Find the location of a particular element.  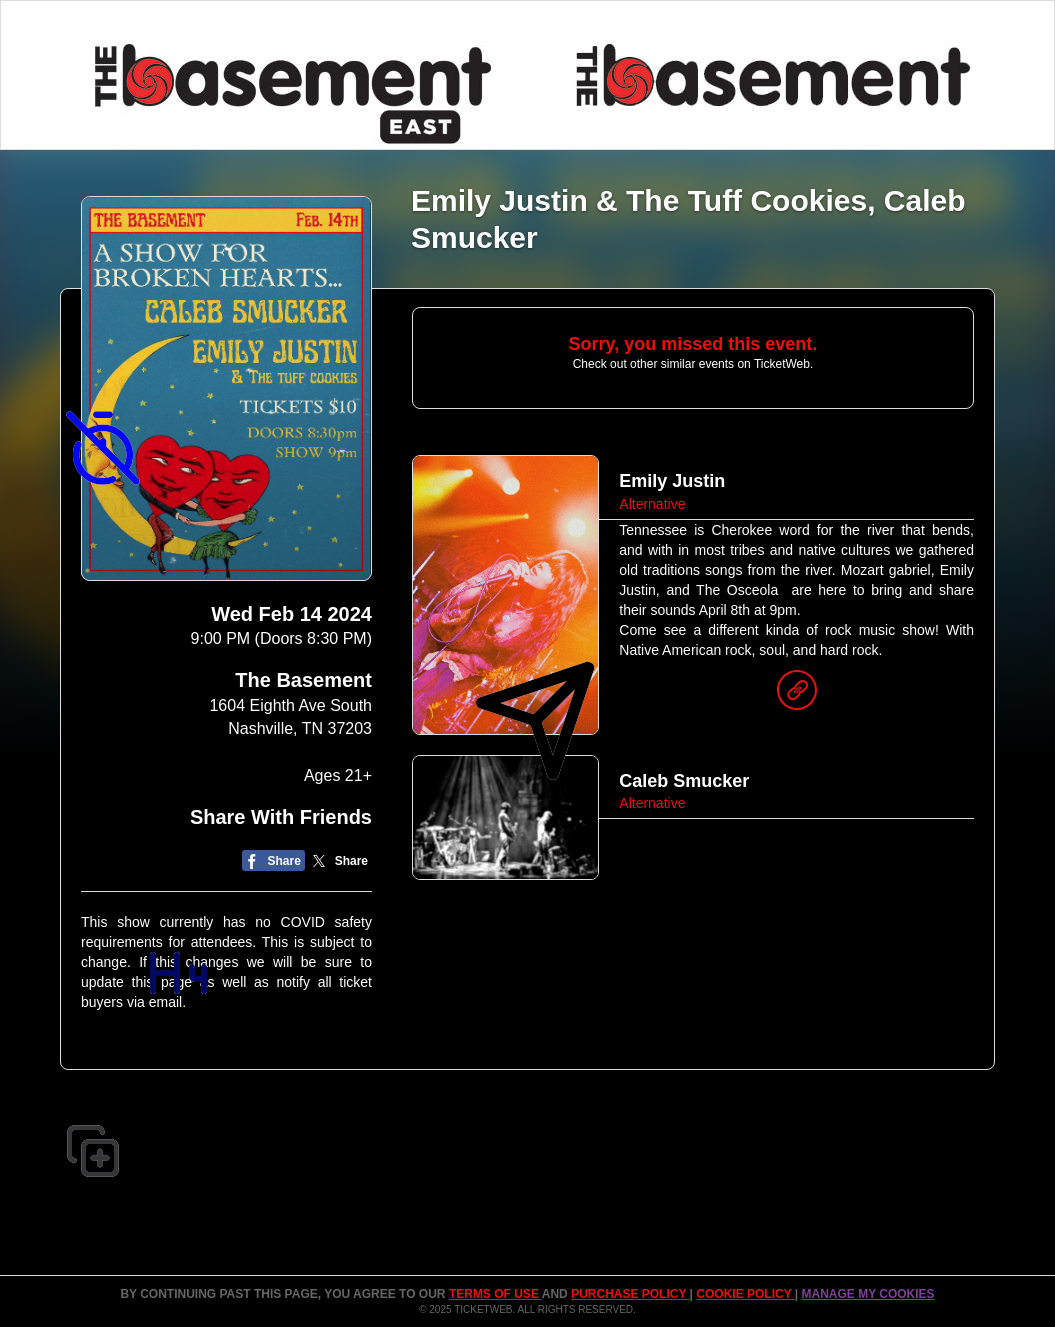

format text as heading level 4 is located at coordinates (177, 973).